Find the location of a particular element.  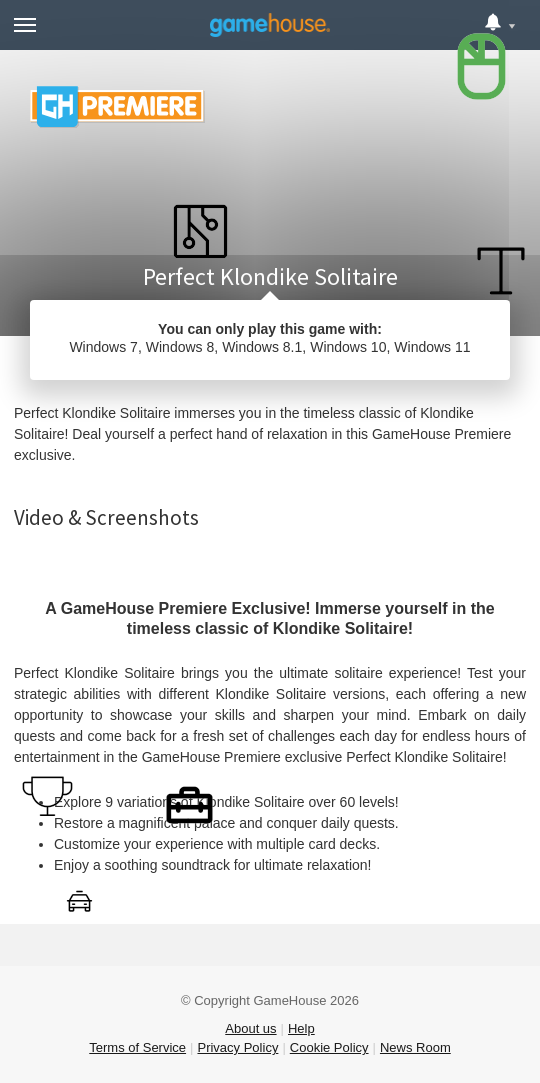

access hardware or circuit settings is located at coordinates (200, 231).